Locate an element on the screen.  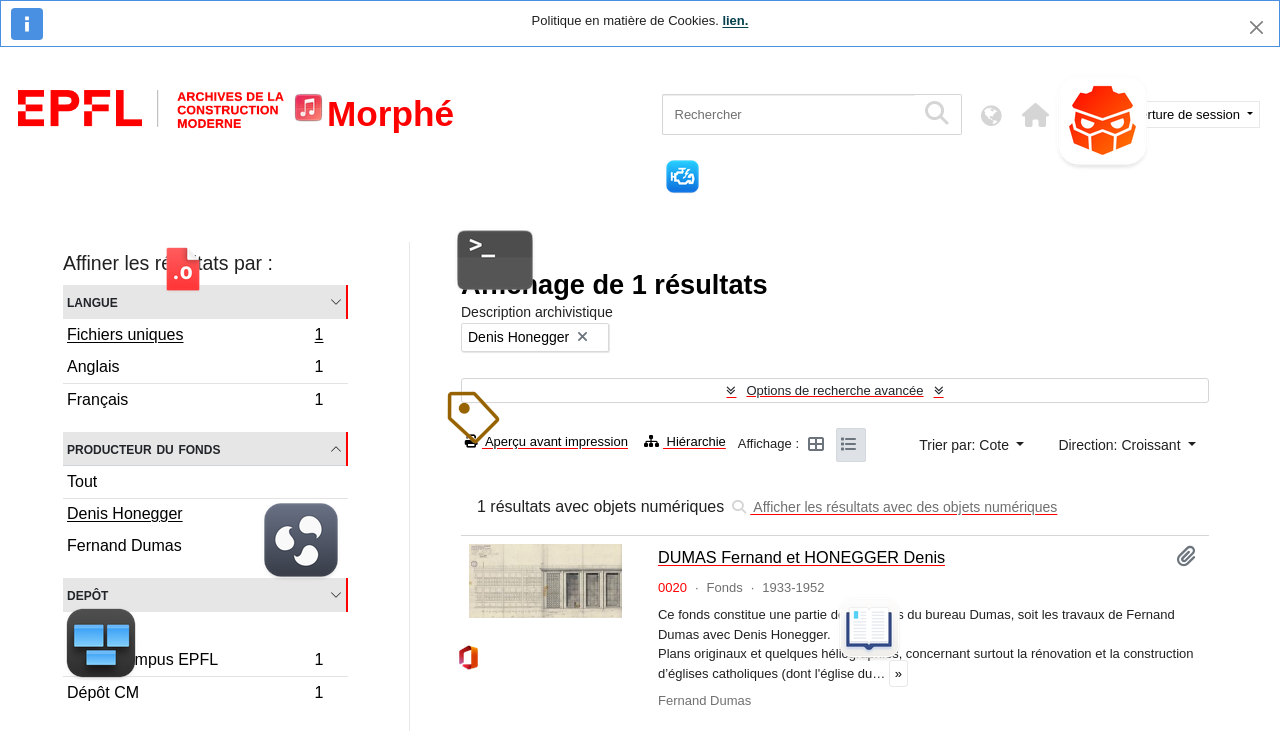
open the terminal application is located at coordinates (495, 260).